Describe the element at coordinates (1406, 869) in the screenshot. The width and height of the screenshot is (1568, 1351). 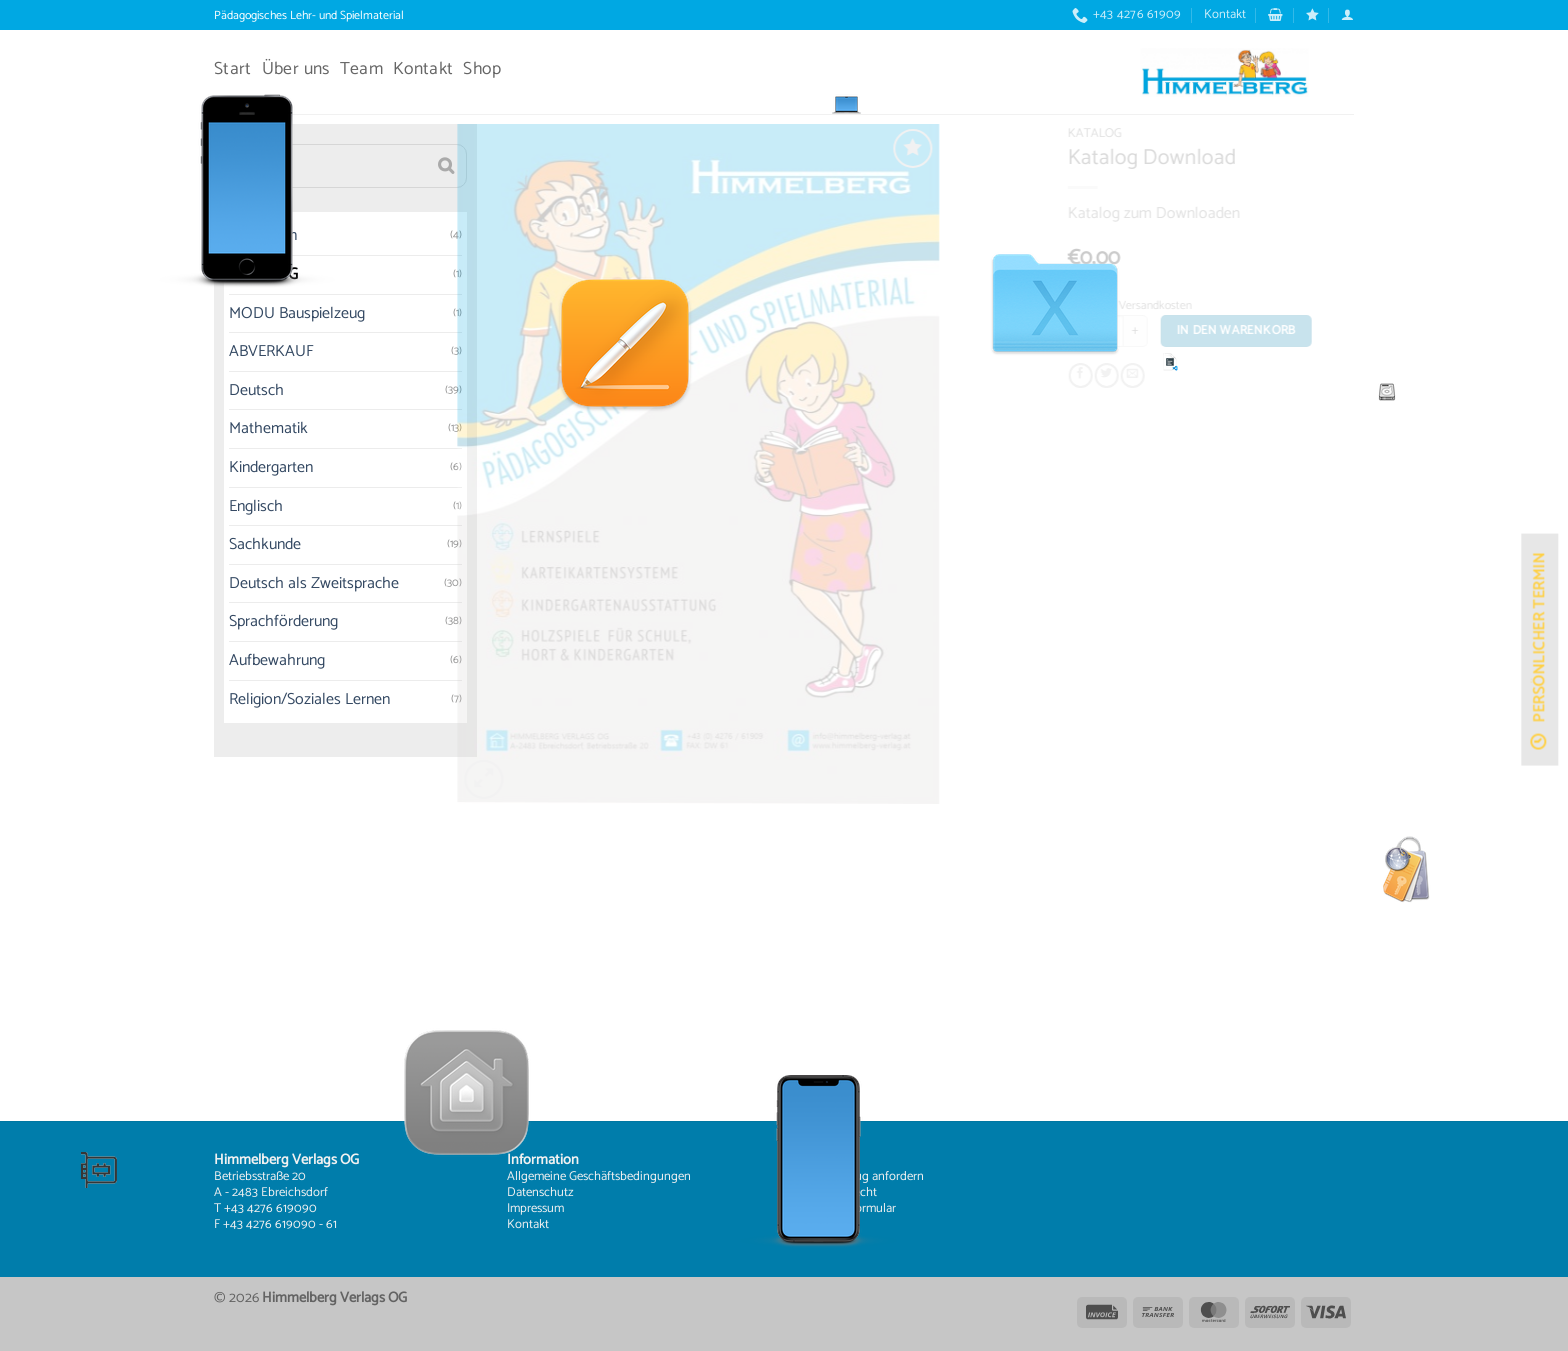
I see `view and manage kerberos authentication tickets` at that location.